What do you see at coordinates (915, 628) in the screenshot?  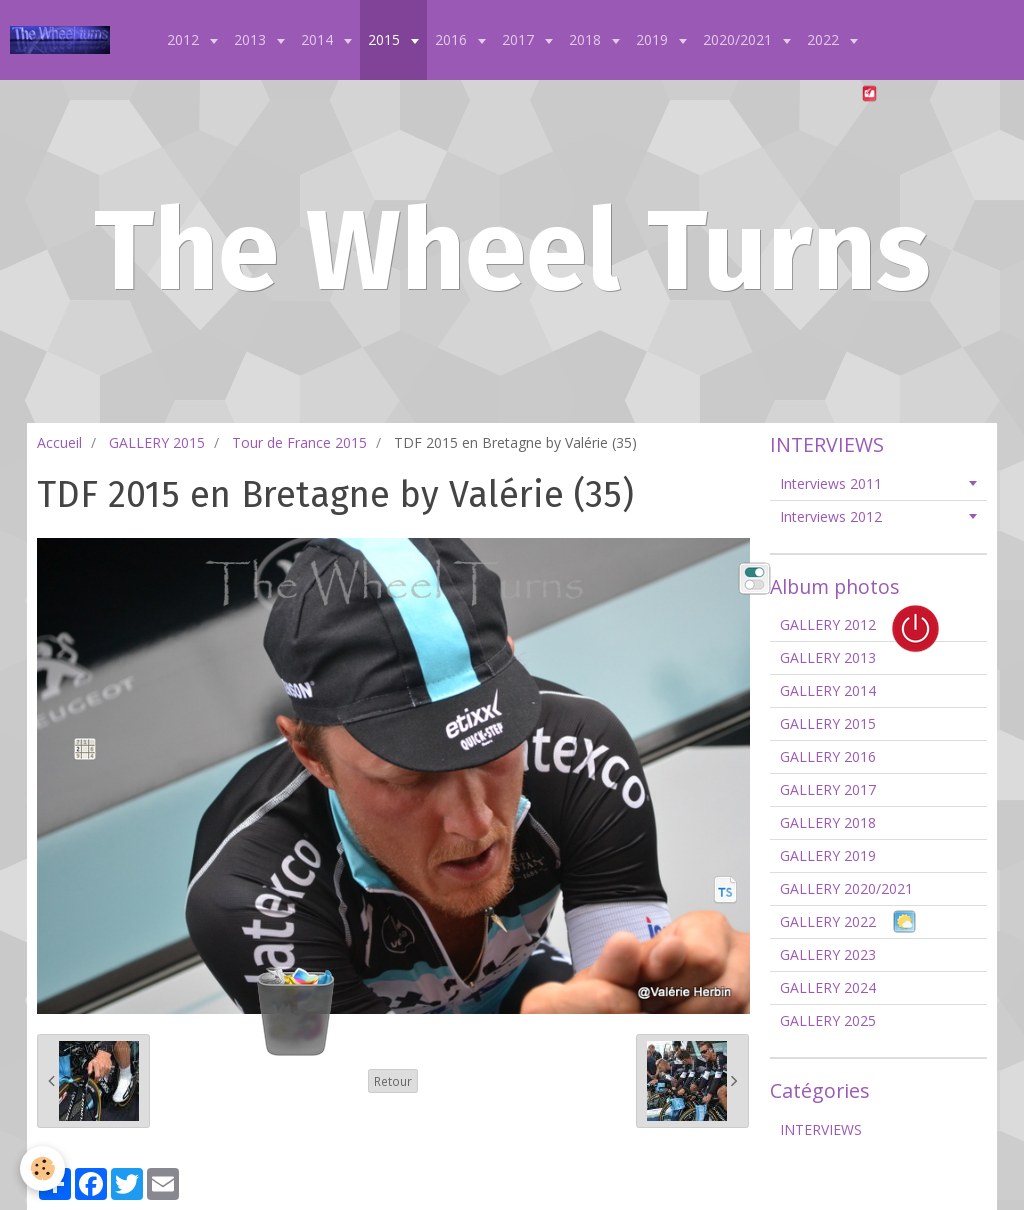 I see `shut down the system` at bounding box center [915, 628].